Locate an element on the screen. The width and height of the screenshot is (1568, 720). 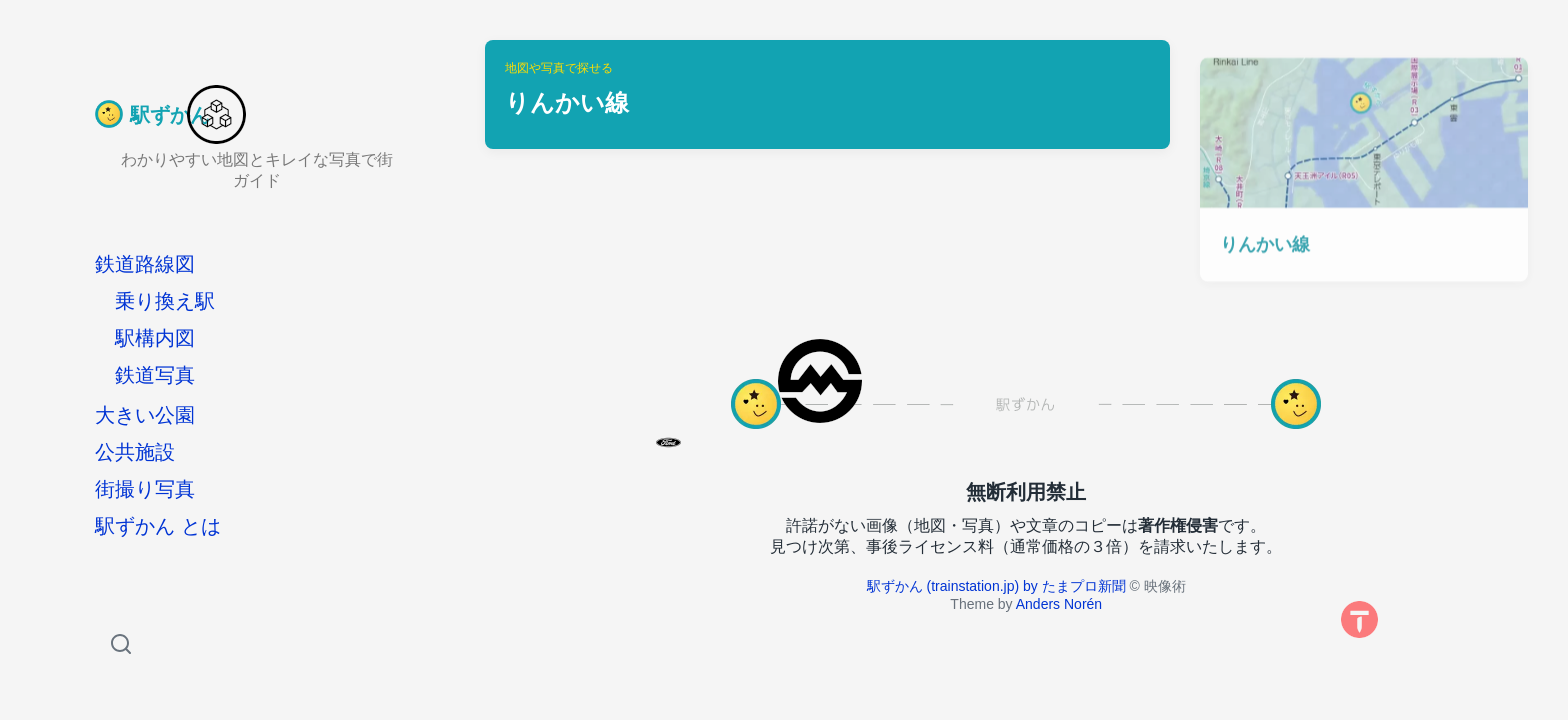
Ford brand or dealership app is located at coordinates (668, 442).